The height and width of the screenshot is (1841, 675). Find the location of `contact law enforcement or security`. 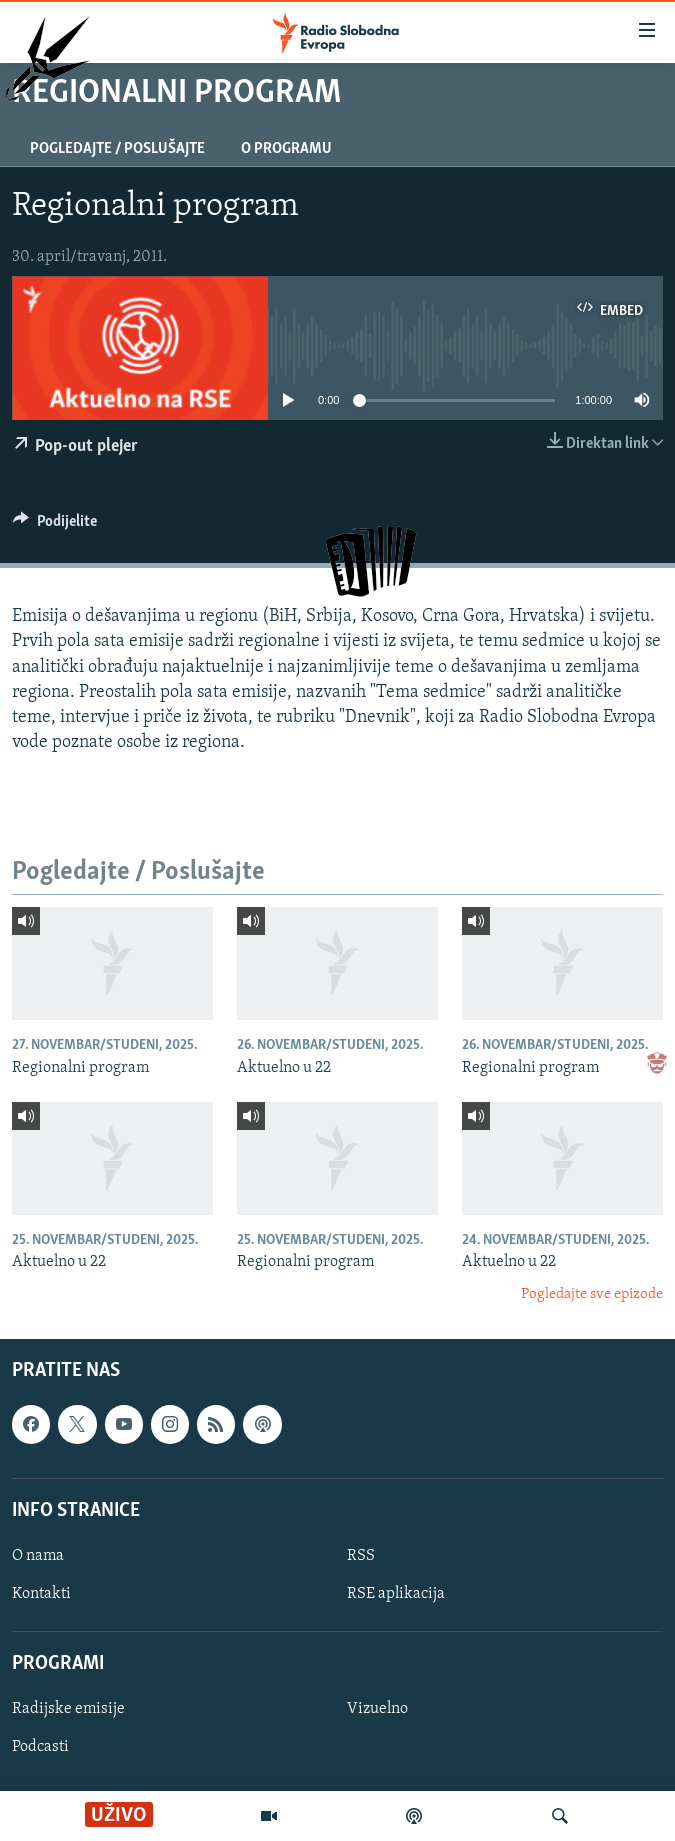

contact law enforcement or security is located at coordinates (657, 1063).